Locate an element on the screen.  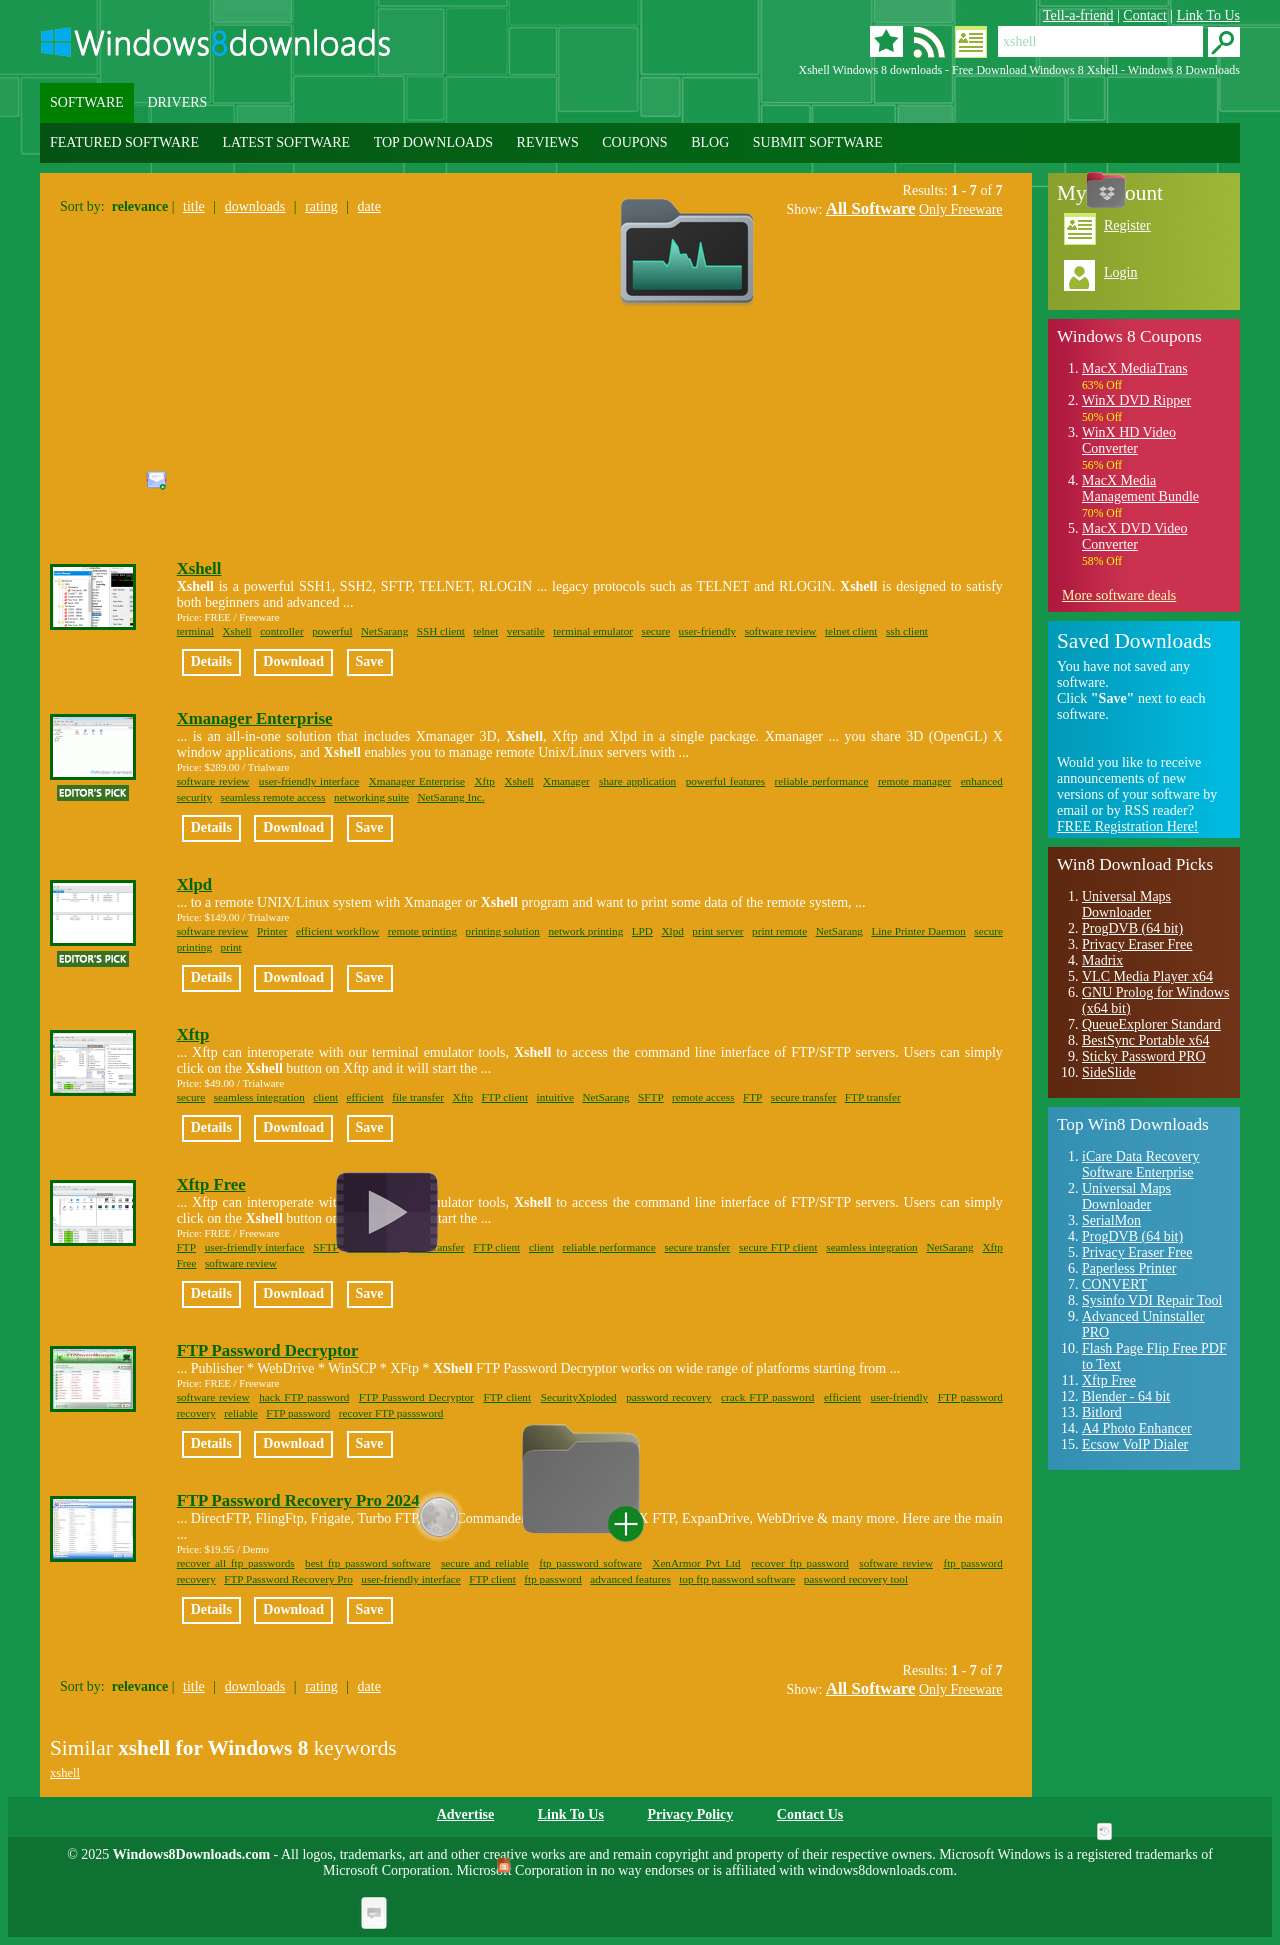
a video file type indicator is located at coordinates (387, 1205).